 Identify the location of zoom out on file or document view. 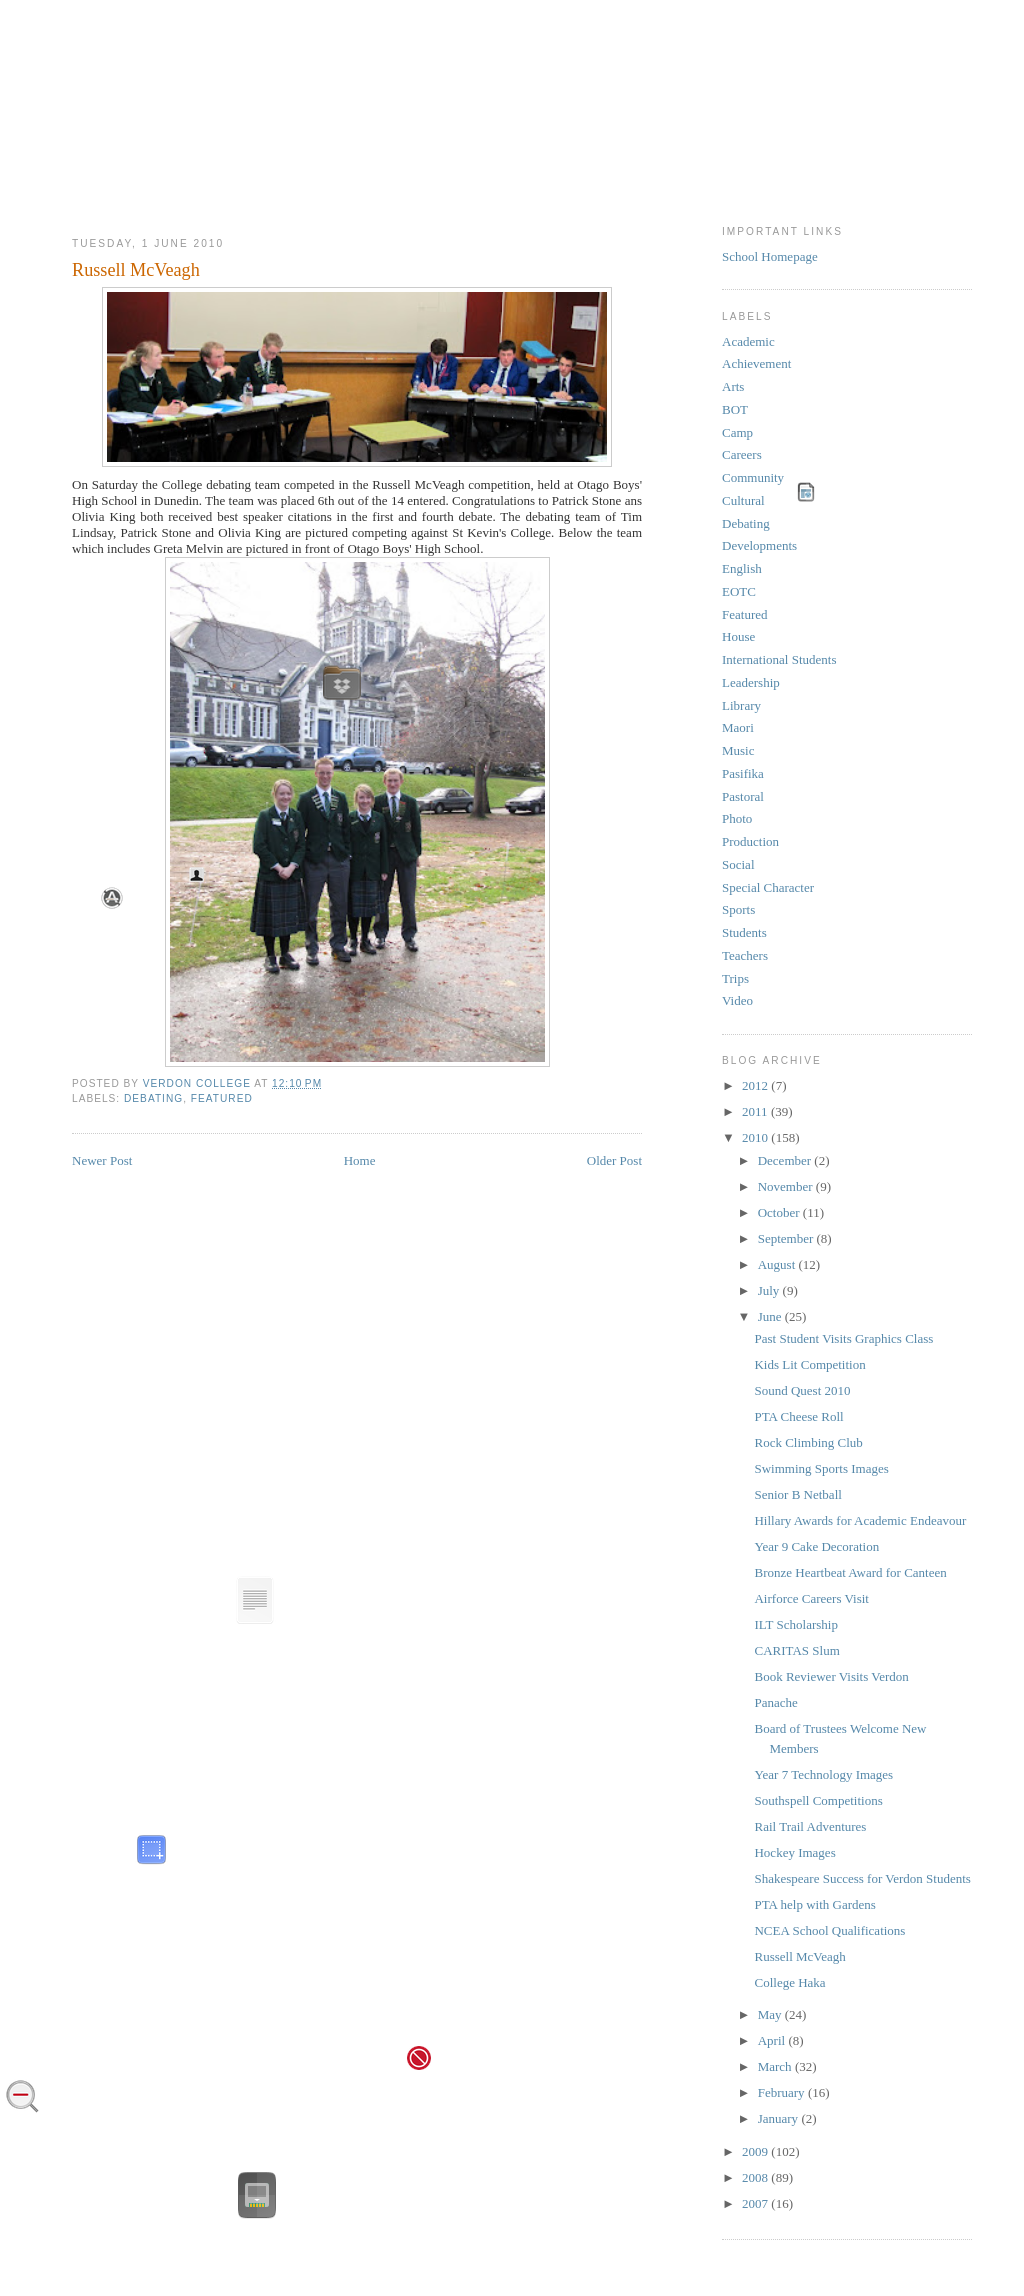
(22, 2096).